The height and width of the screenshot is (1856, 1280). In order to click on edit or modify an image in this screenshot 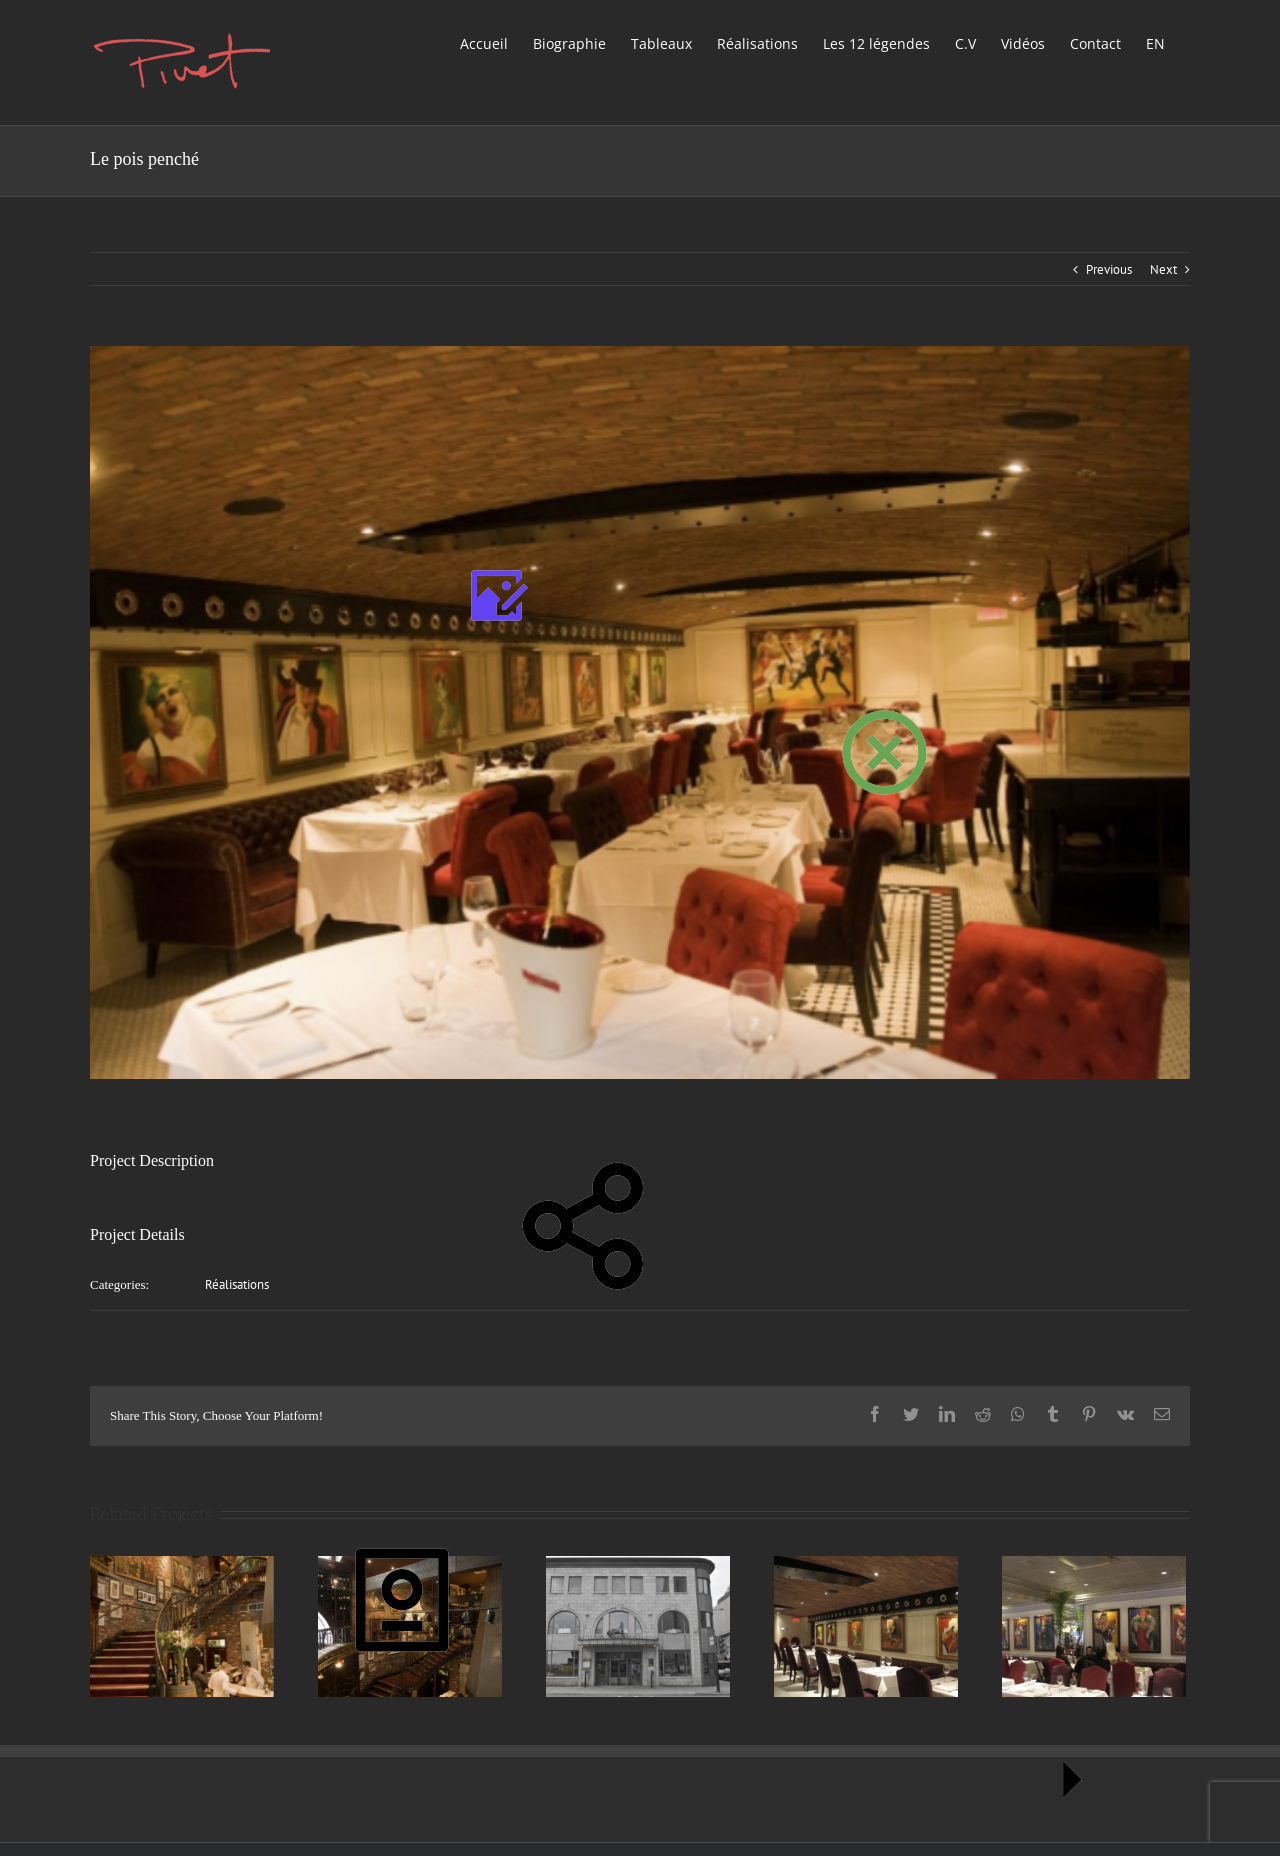, I will do `click(496, 595)`.